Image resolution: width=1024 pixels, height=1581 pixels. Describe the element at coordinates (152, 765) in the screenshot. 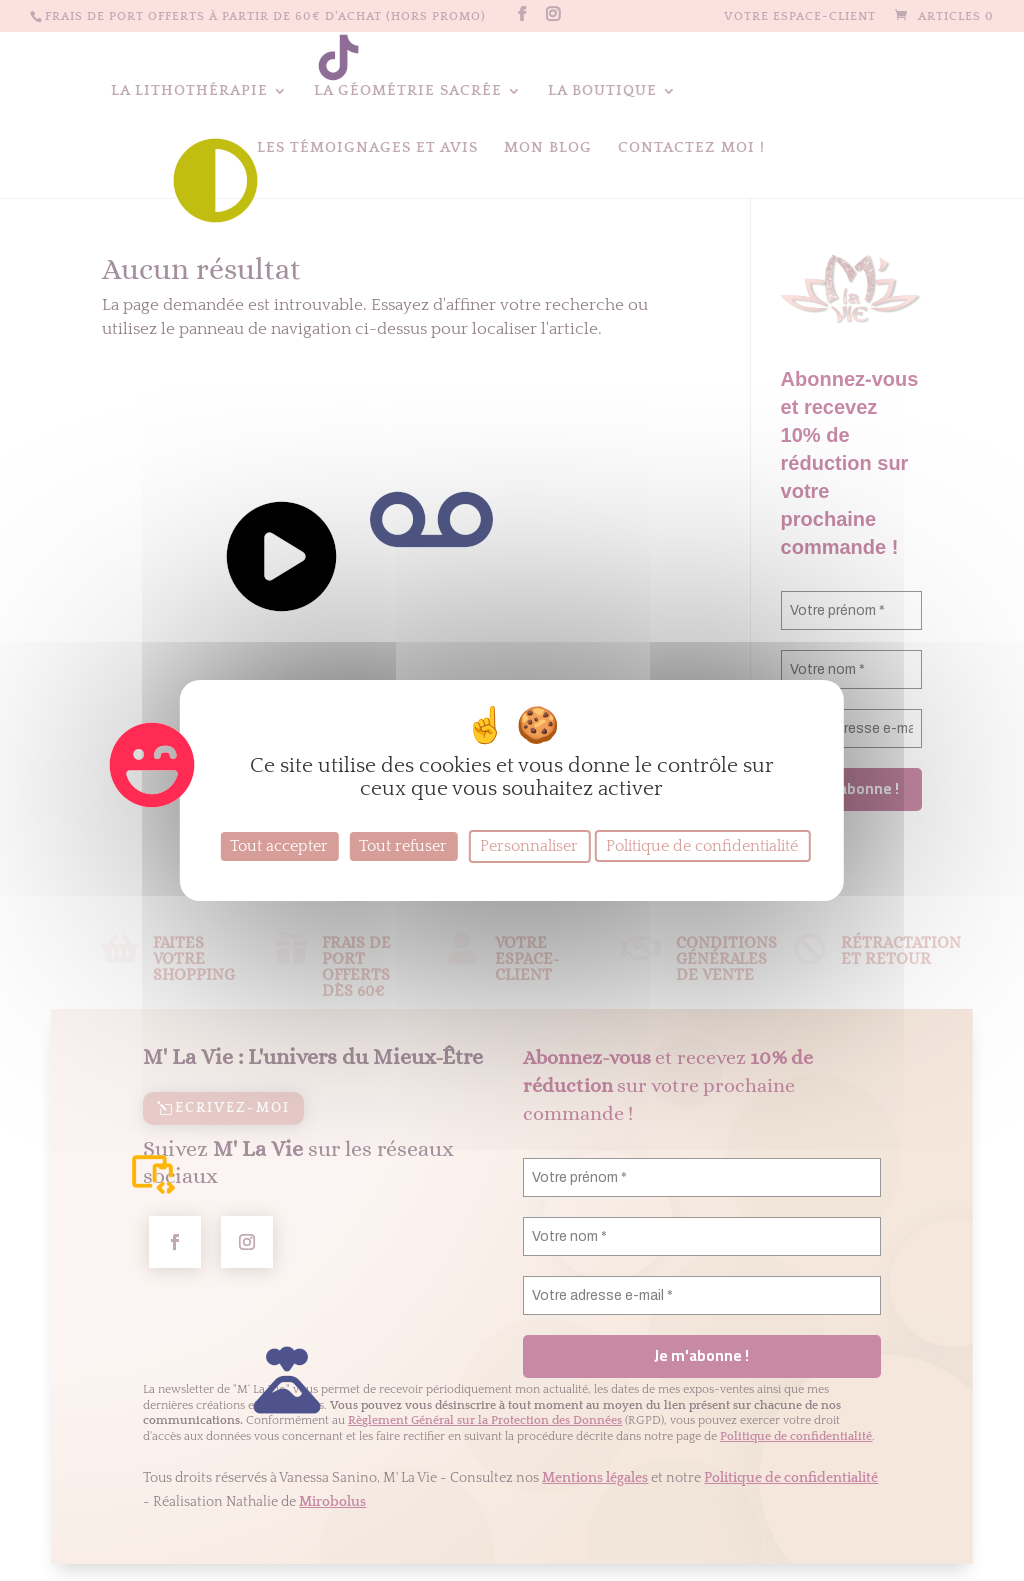

I see `add a playful or humorous reaction` at that location.